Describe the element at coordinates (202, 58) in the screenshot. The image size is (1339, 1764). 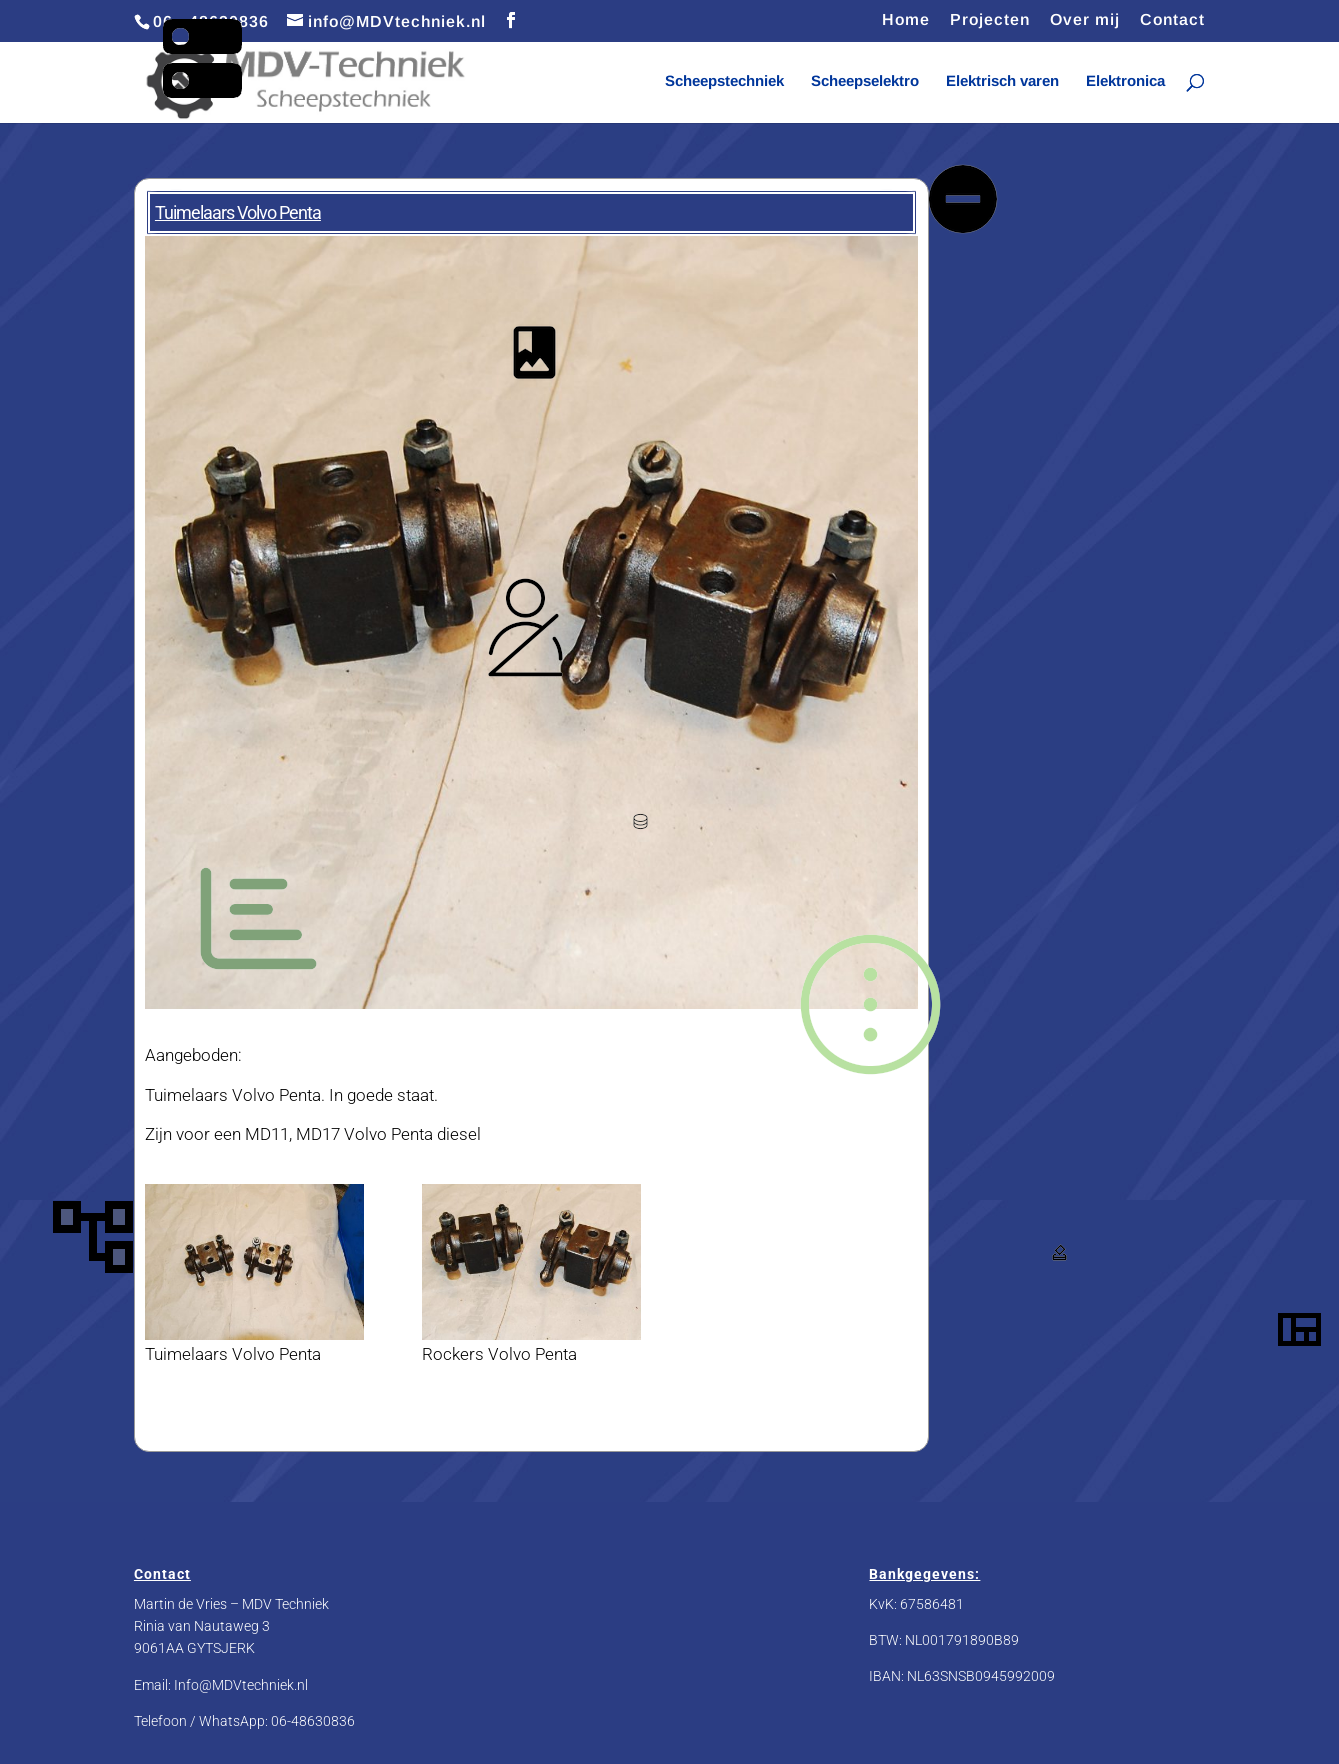
I see `access server or DNS settings` at that location.